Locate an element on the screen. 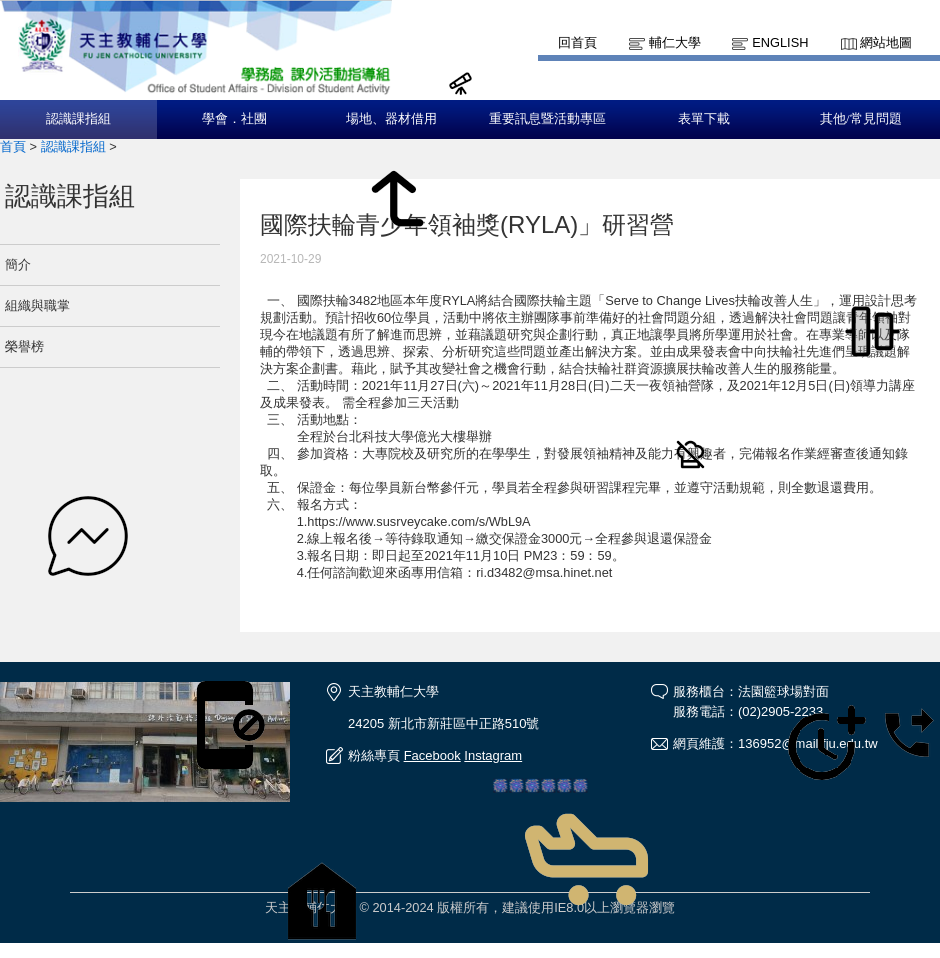  align objects to vertical center is located at coordinates (872, 331).